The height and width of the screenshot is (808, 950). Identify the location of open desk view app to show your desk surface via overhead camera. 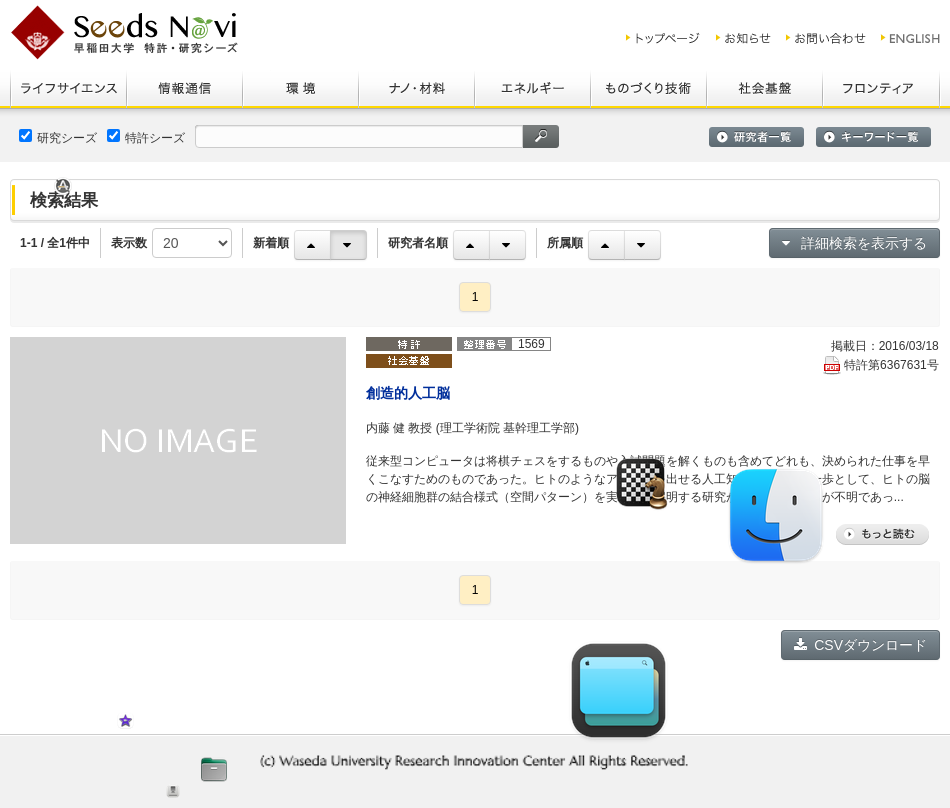
(173, 791).